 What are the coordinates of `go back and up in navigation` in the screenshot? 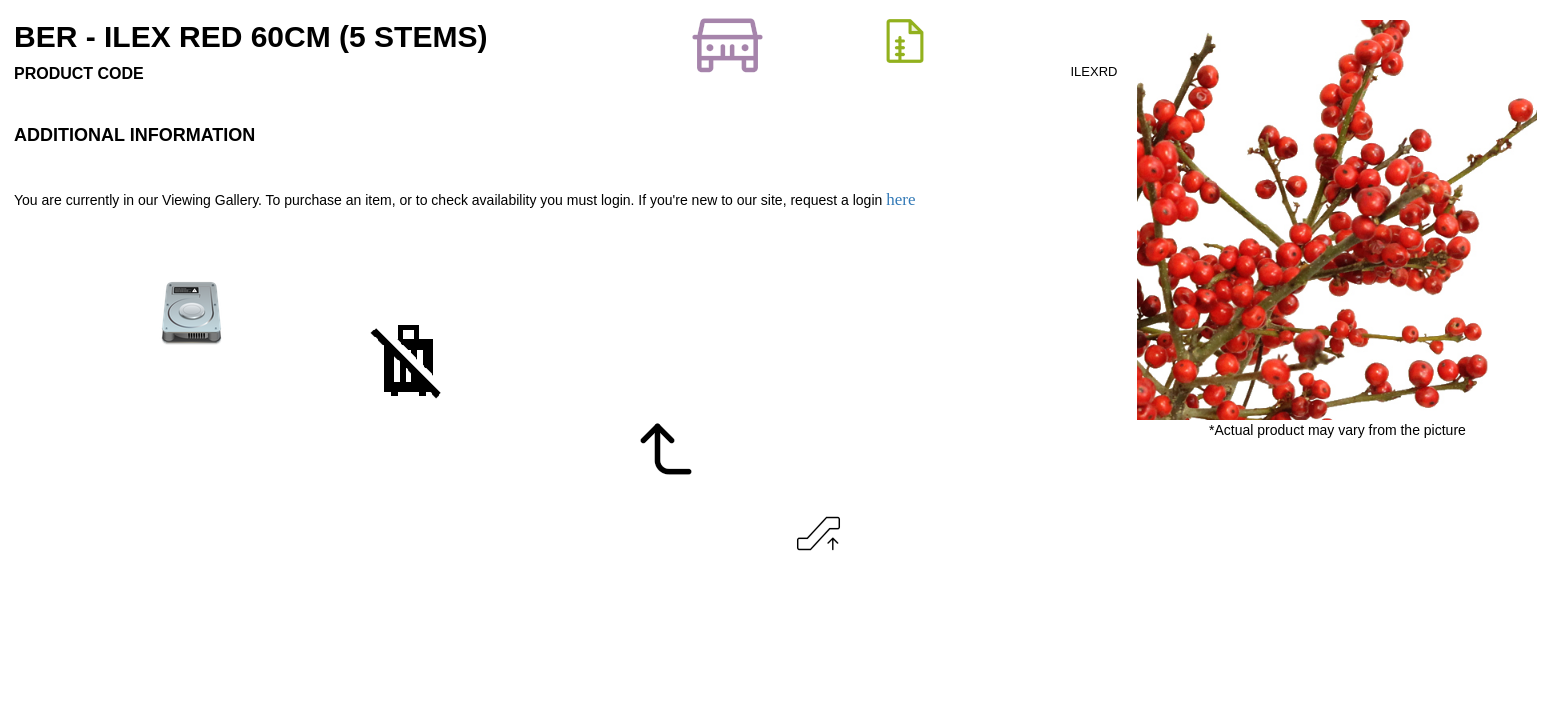 It's located at (666, 449).